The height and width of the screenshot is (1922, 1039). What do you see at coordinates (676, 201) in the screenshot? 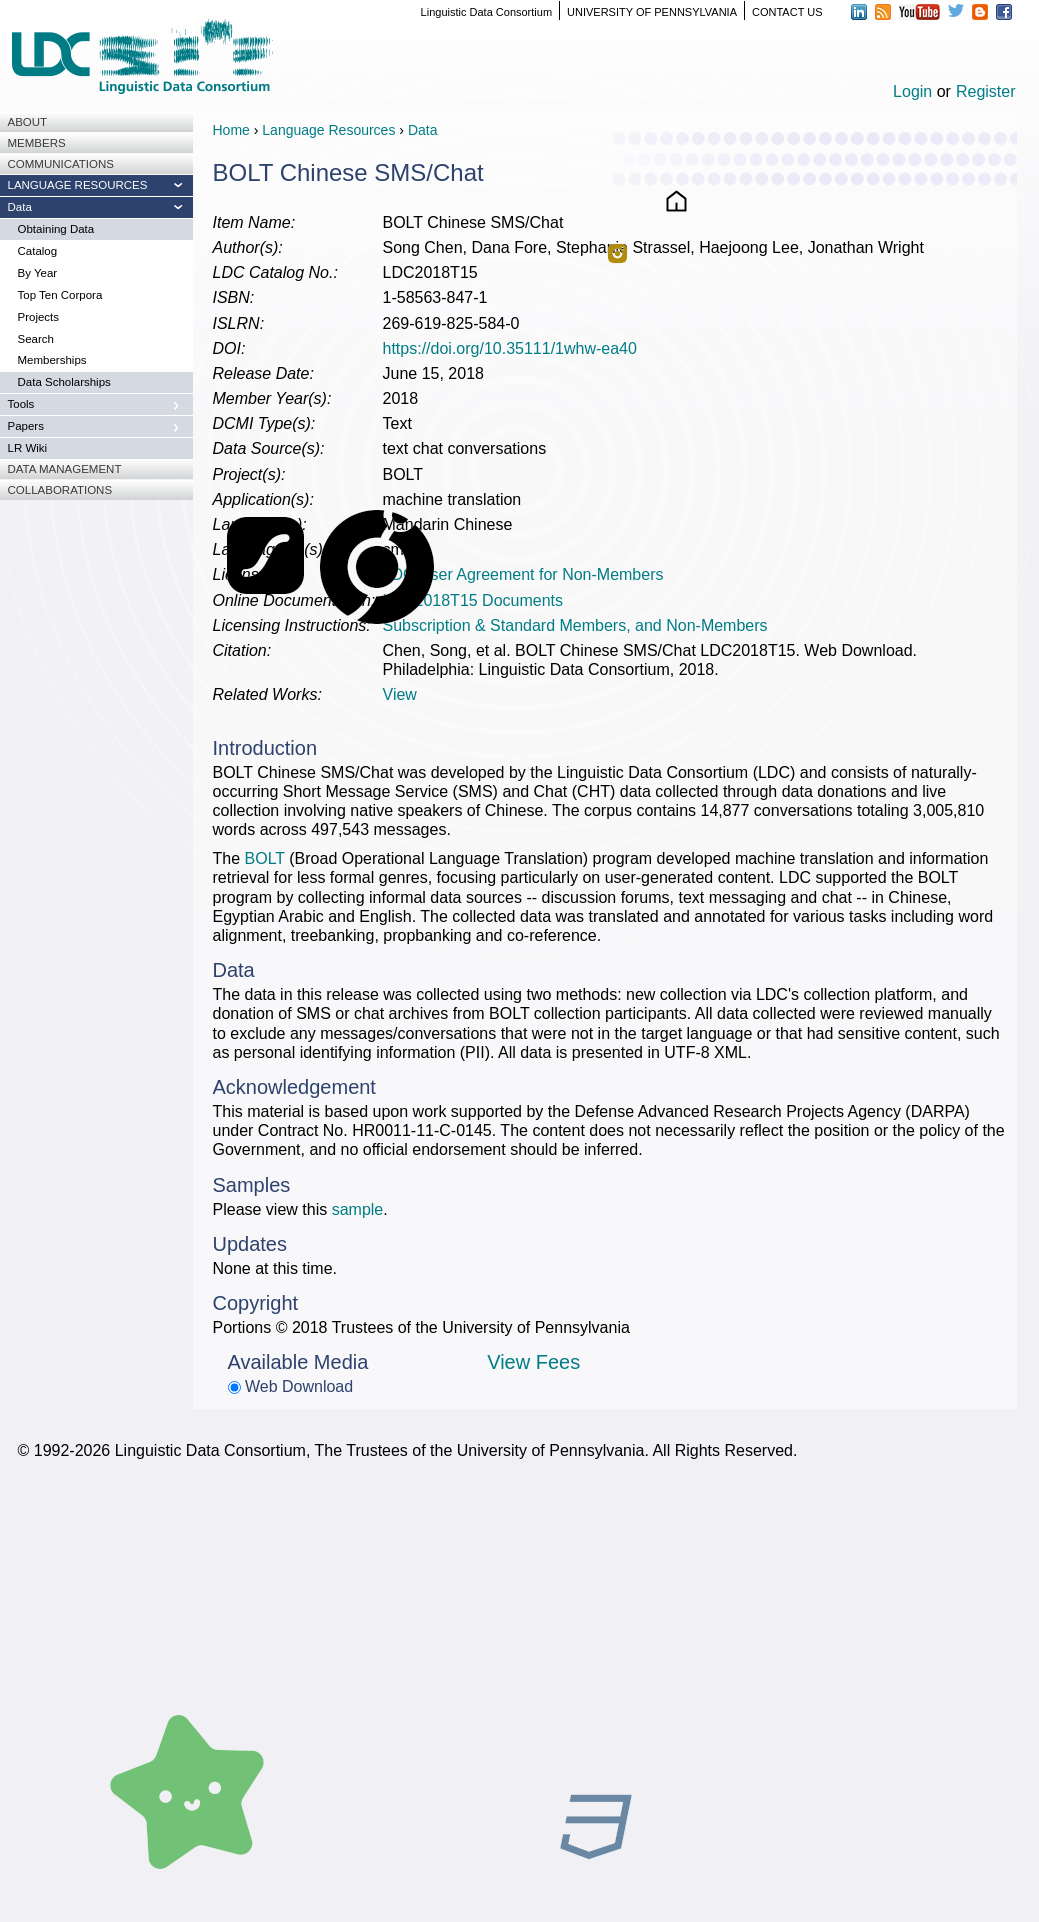
I see `navigate to home screen` at bounding box center [676, 201].